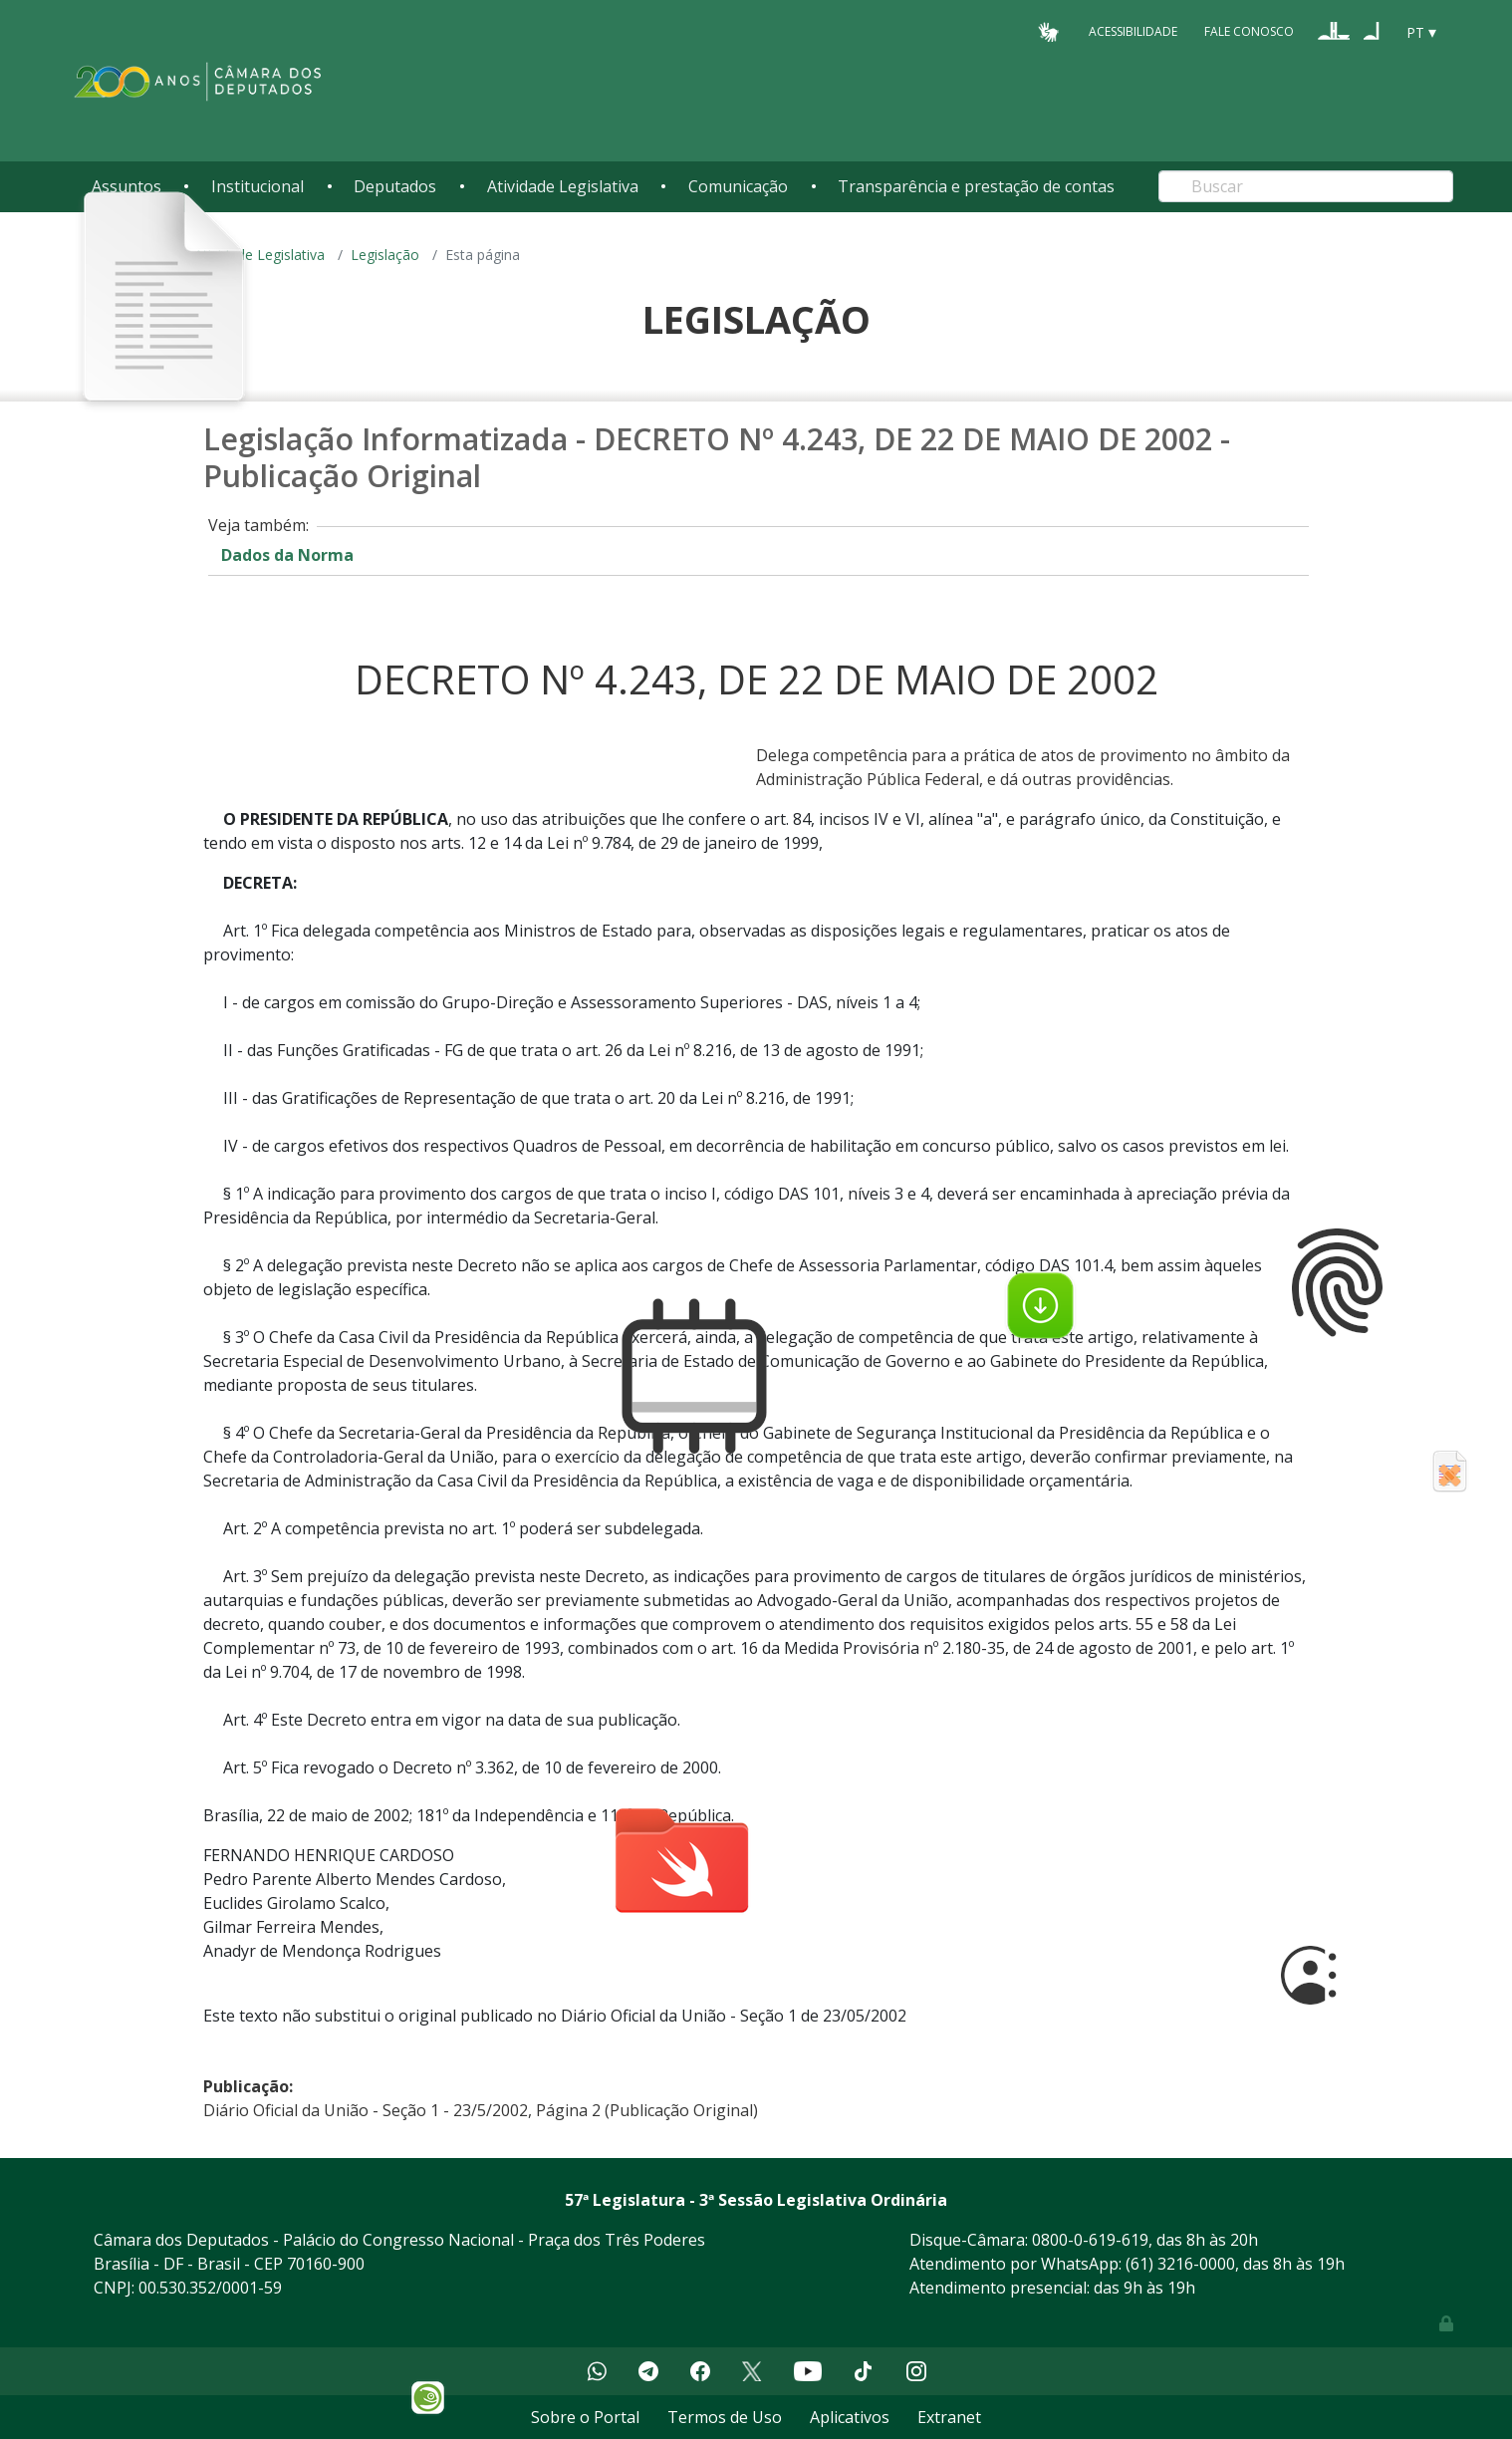 The image size is (1512, 2439). Describe the element at coordinates (694, 1371) in the screenshot. I see `view system hardware information` at that location.